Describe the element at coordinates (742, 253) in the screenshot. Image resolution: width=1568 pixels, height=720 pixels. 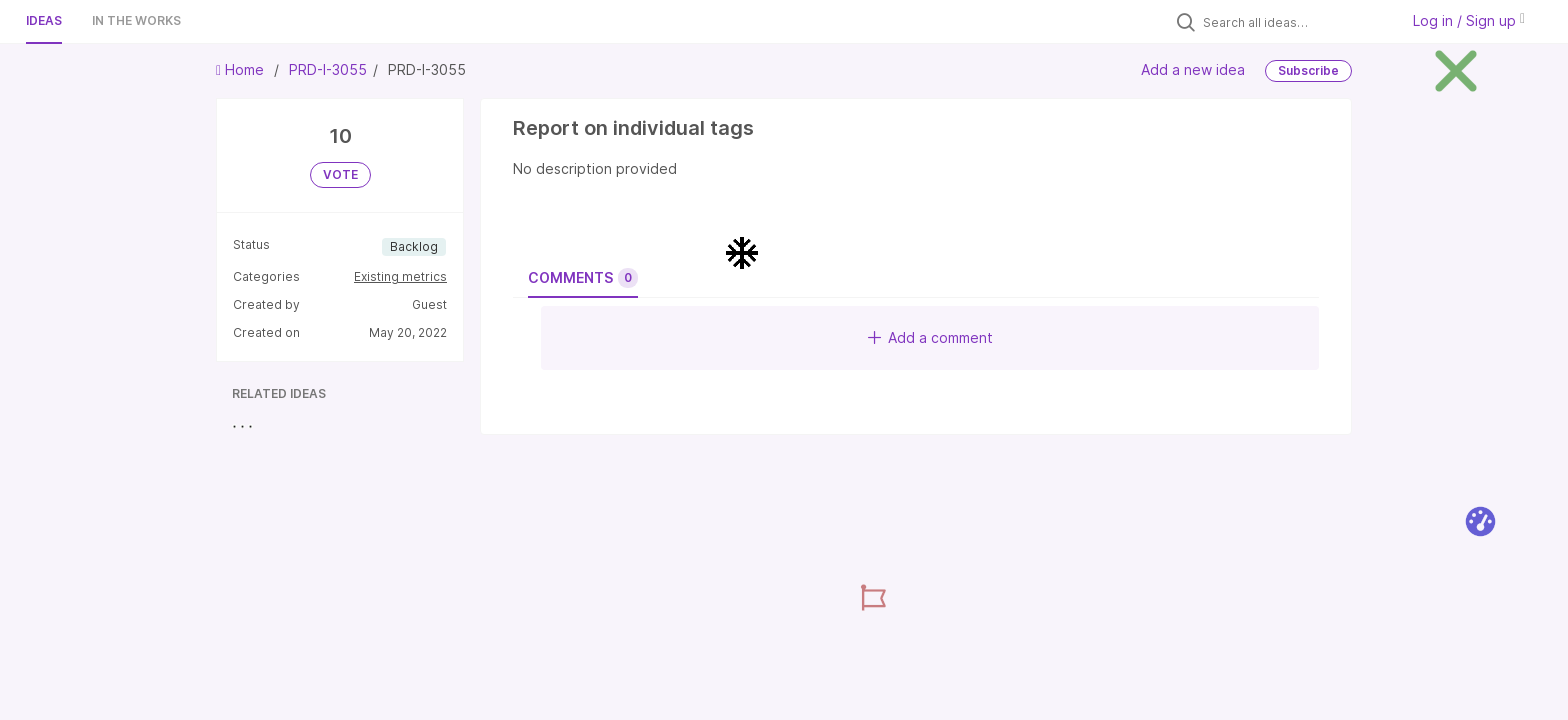
I see `toggle air conditioning or cooling mode` at that location.